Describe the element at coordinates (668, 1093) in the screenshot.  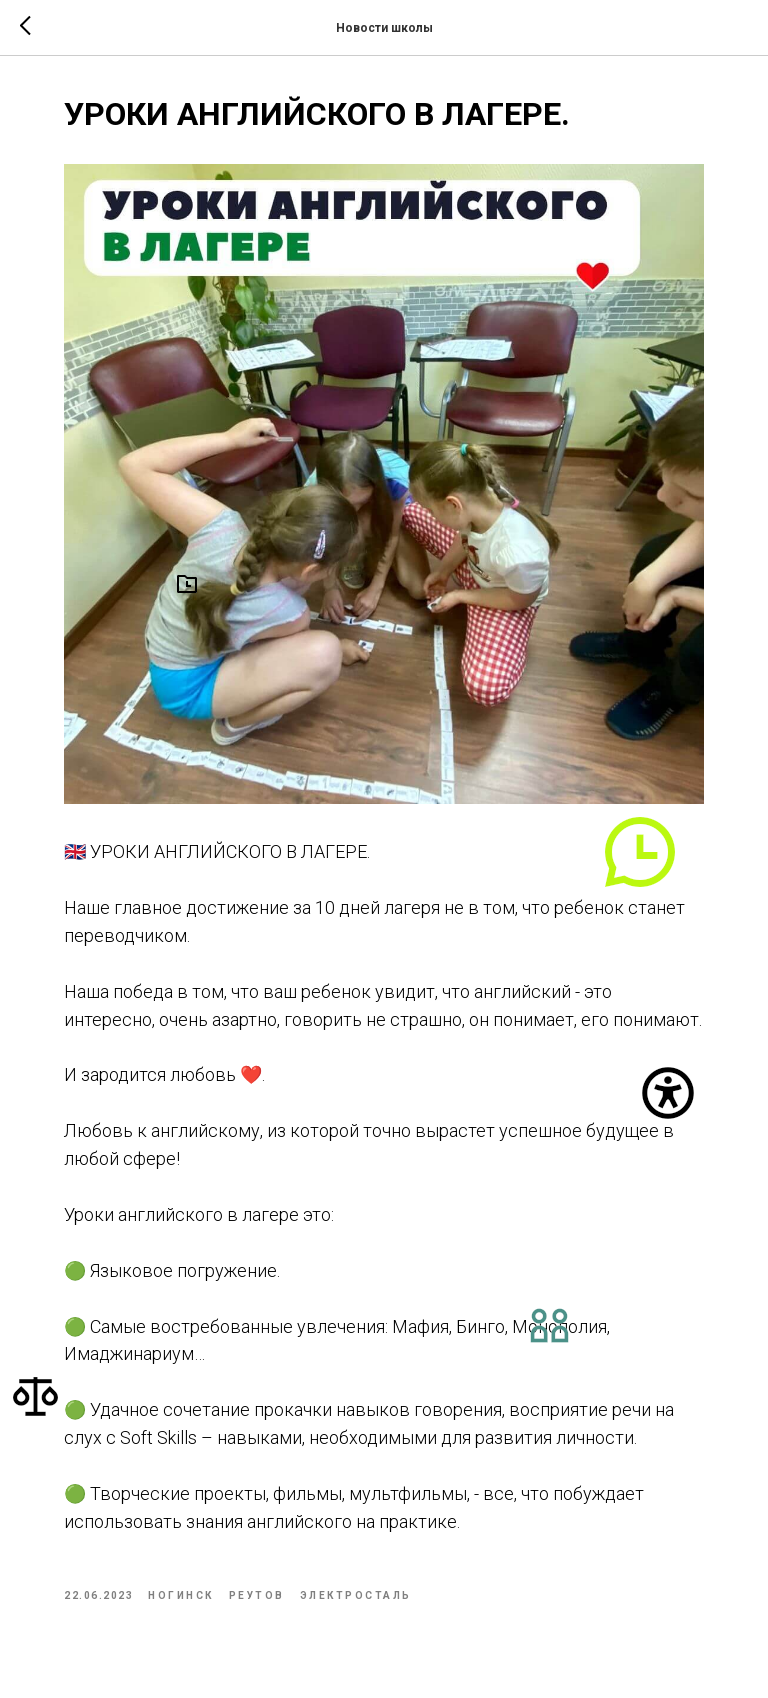
I see `access accessibility settings` at that location.